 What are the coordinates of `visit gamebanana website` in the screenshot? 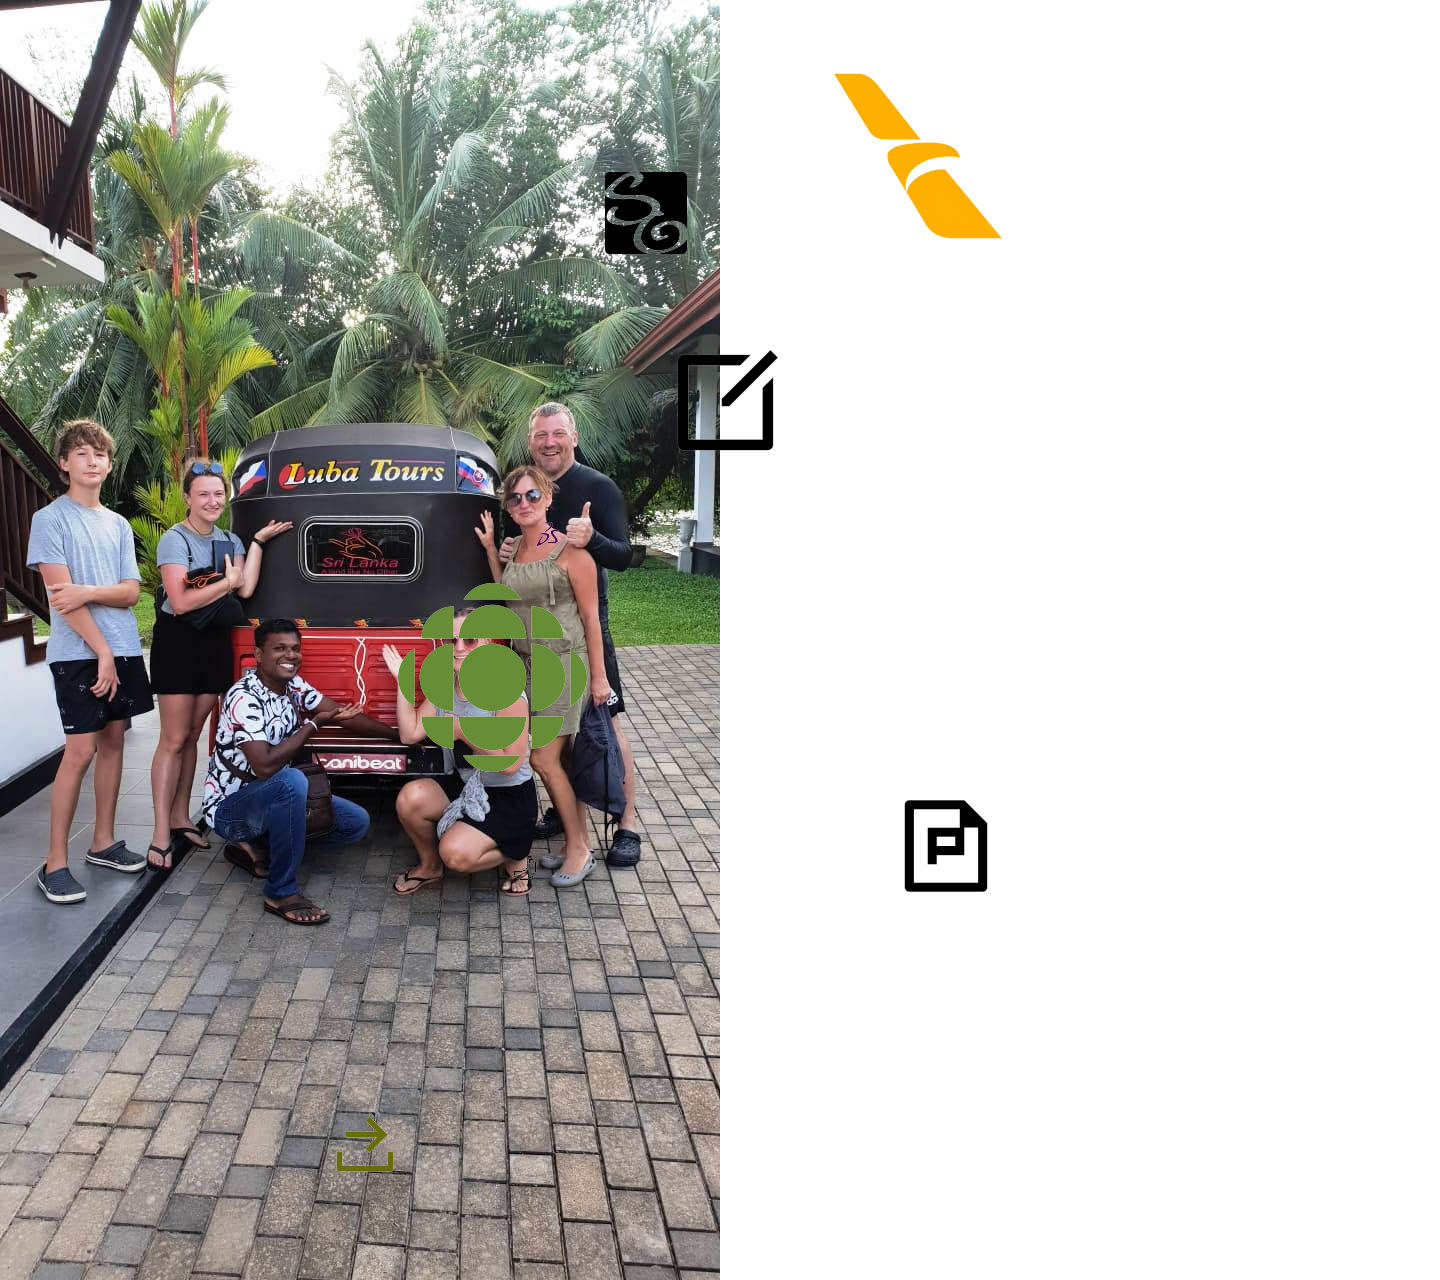 It's located at (525, 868).